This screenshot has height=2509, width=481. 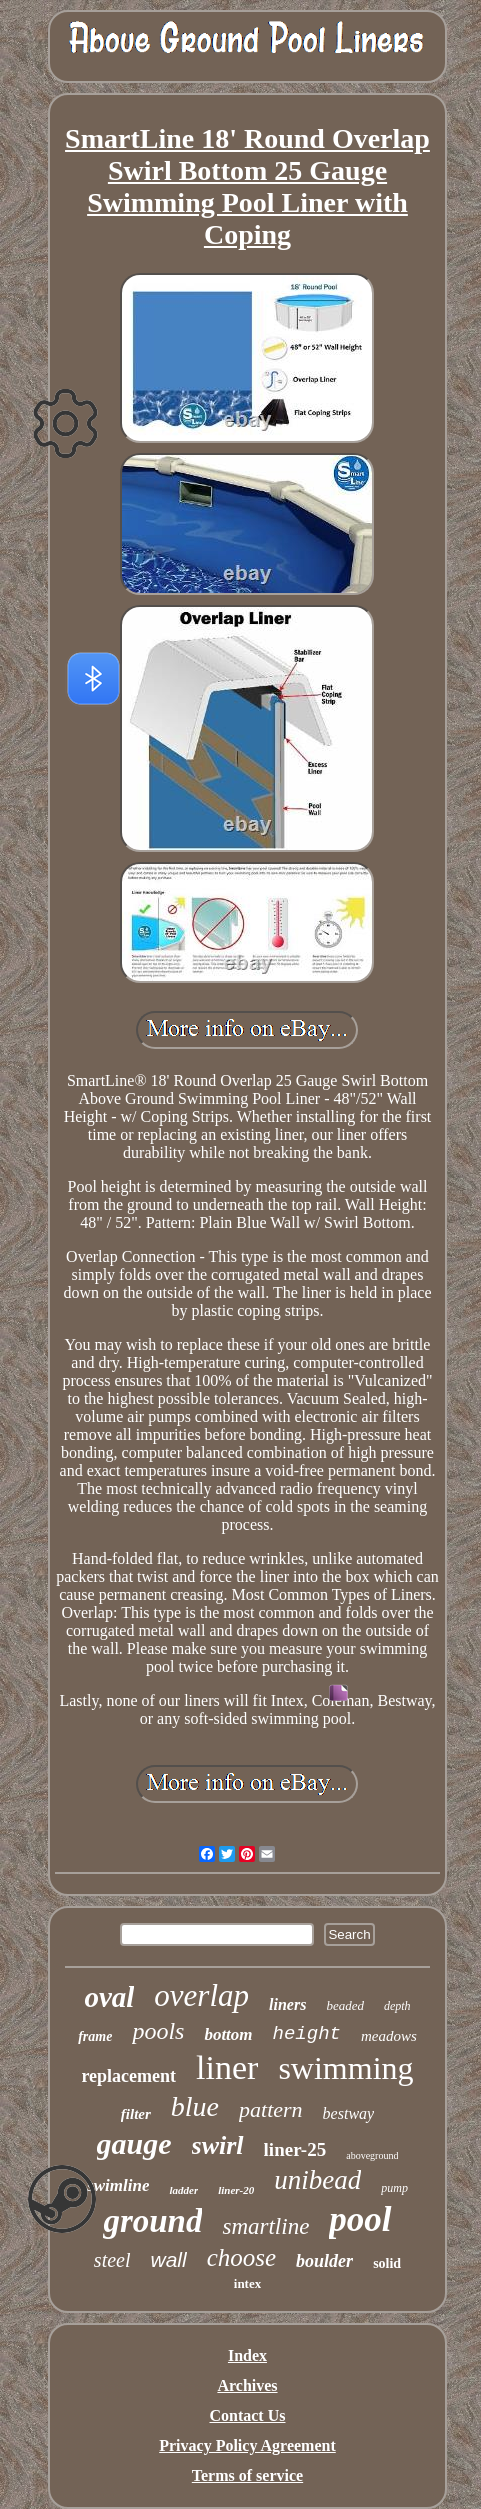 I want to click on open steam gaming platform, so click(x=62, y=2199).